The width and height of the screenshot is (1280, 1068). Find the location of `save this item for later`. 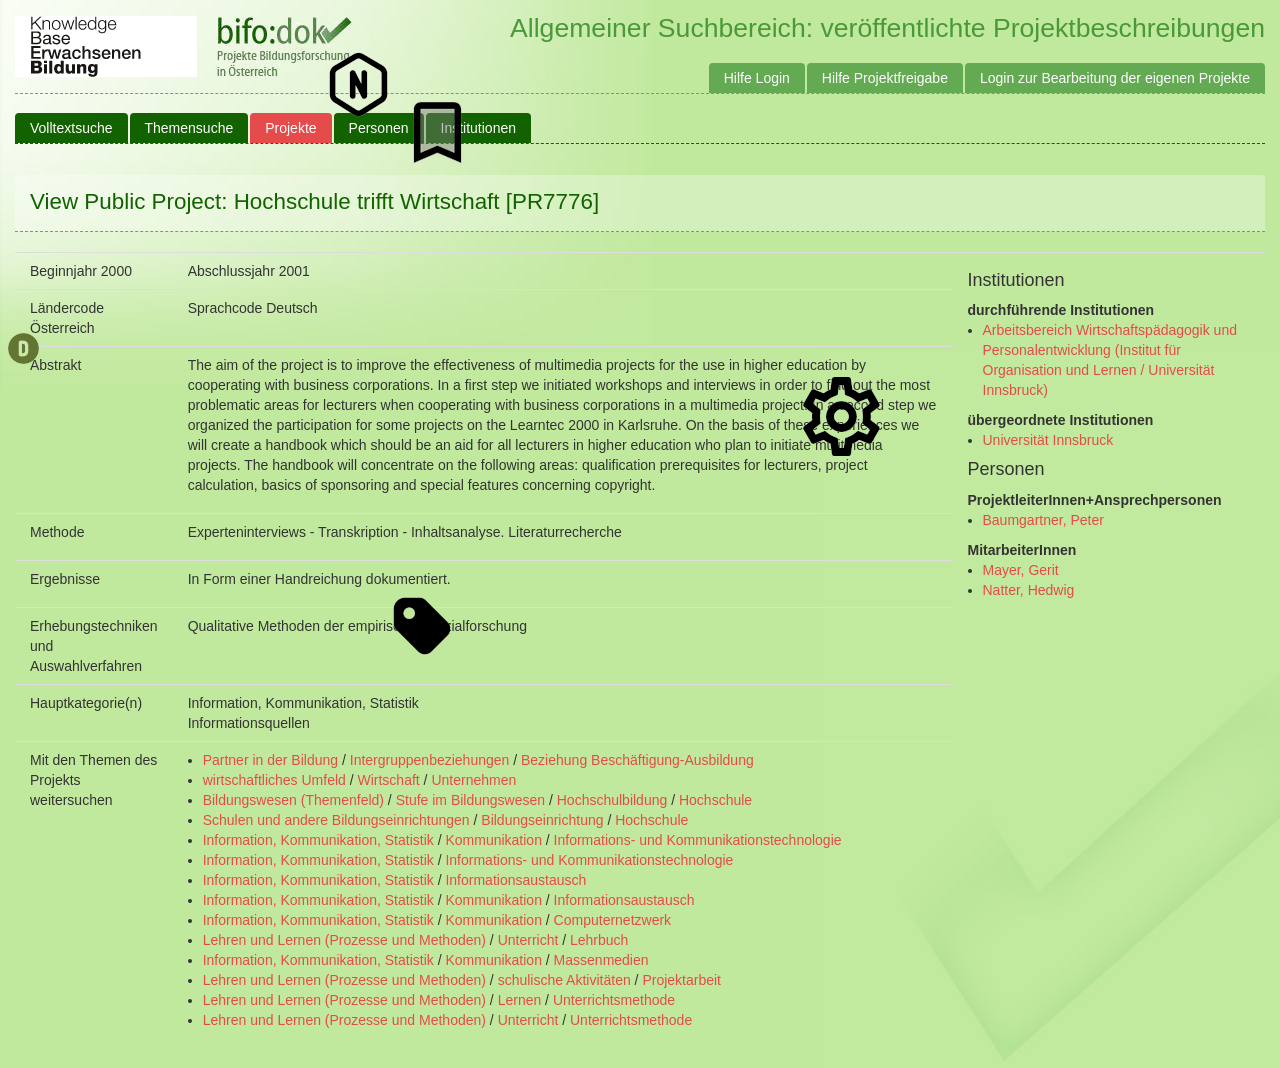

save this item for later is located at coordinates (437, 132).